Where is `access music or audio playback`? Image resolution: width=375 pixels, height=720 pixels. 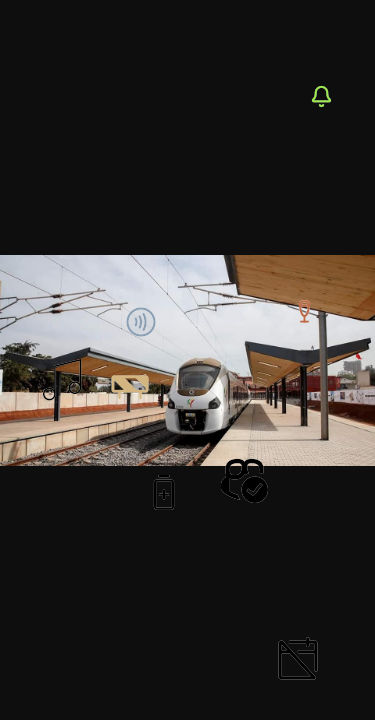 access music or audio playback is located at coordinates (64, 380).